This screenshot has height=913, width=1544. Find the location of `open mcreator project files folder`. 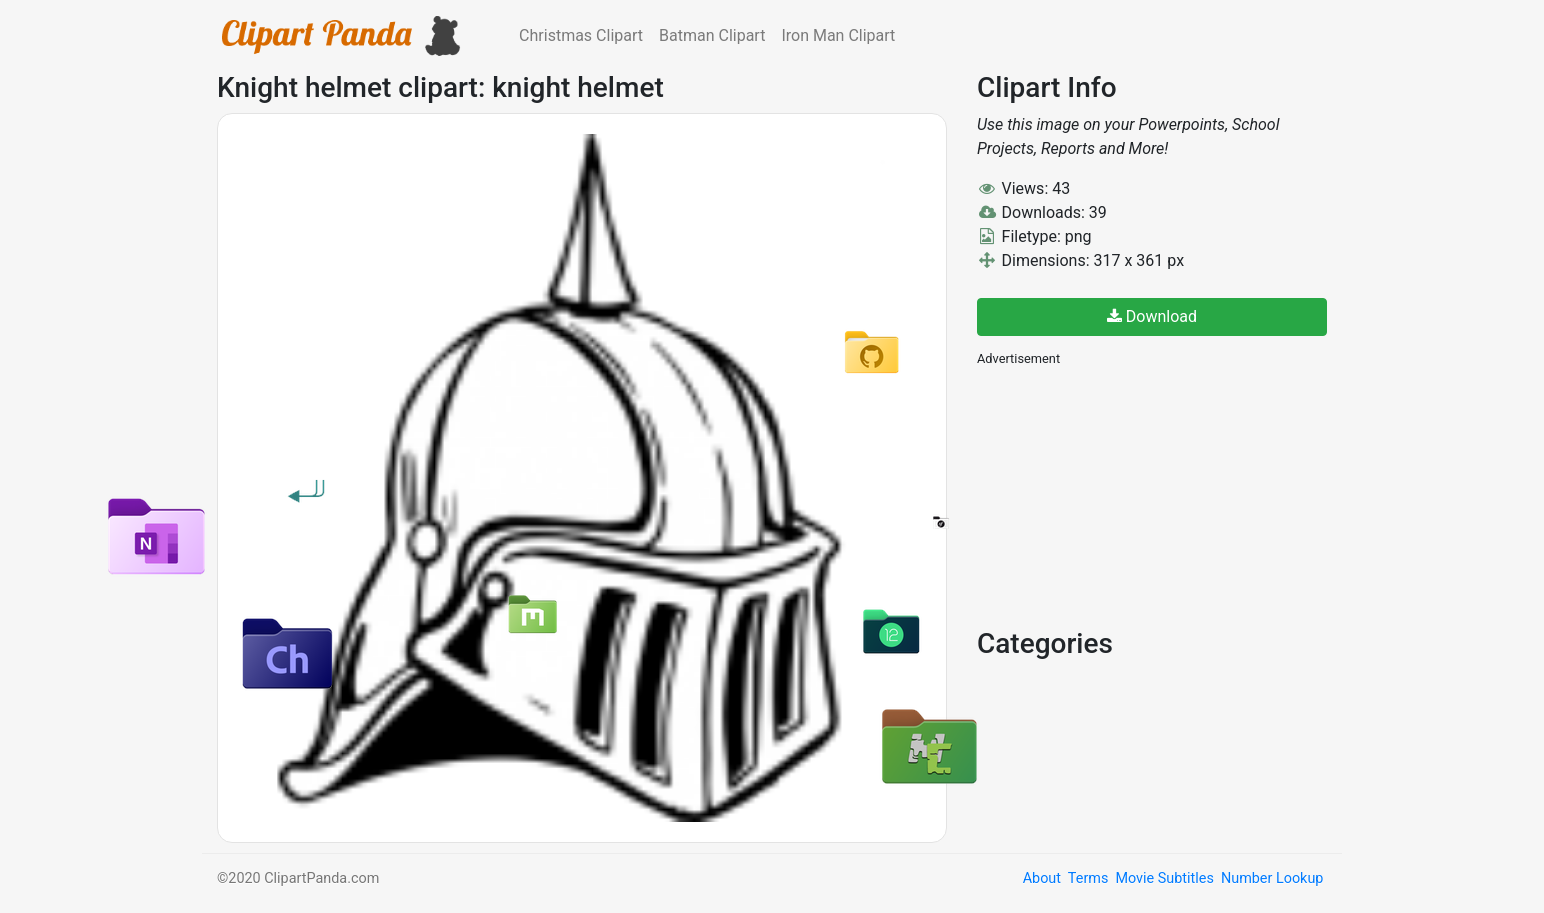

open mcreator project files folder is located at coordinates (929, 749).